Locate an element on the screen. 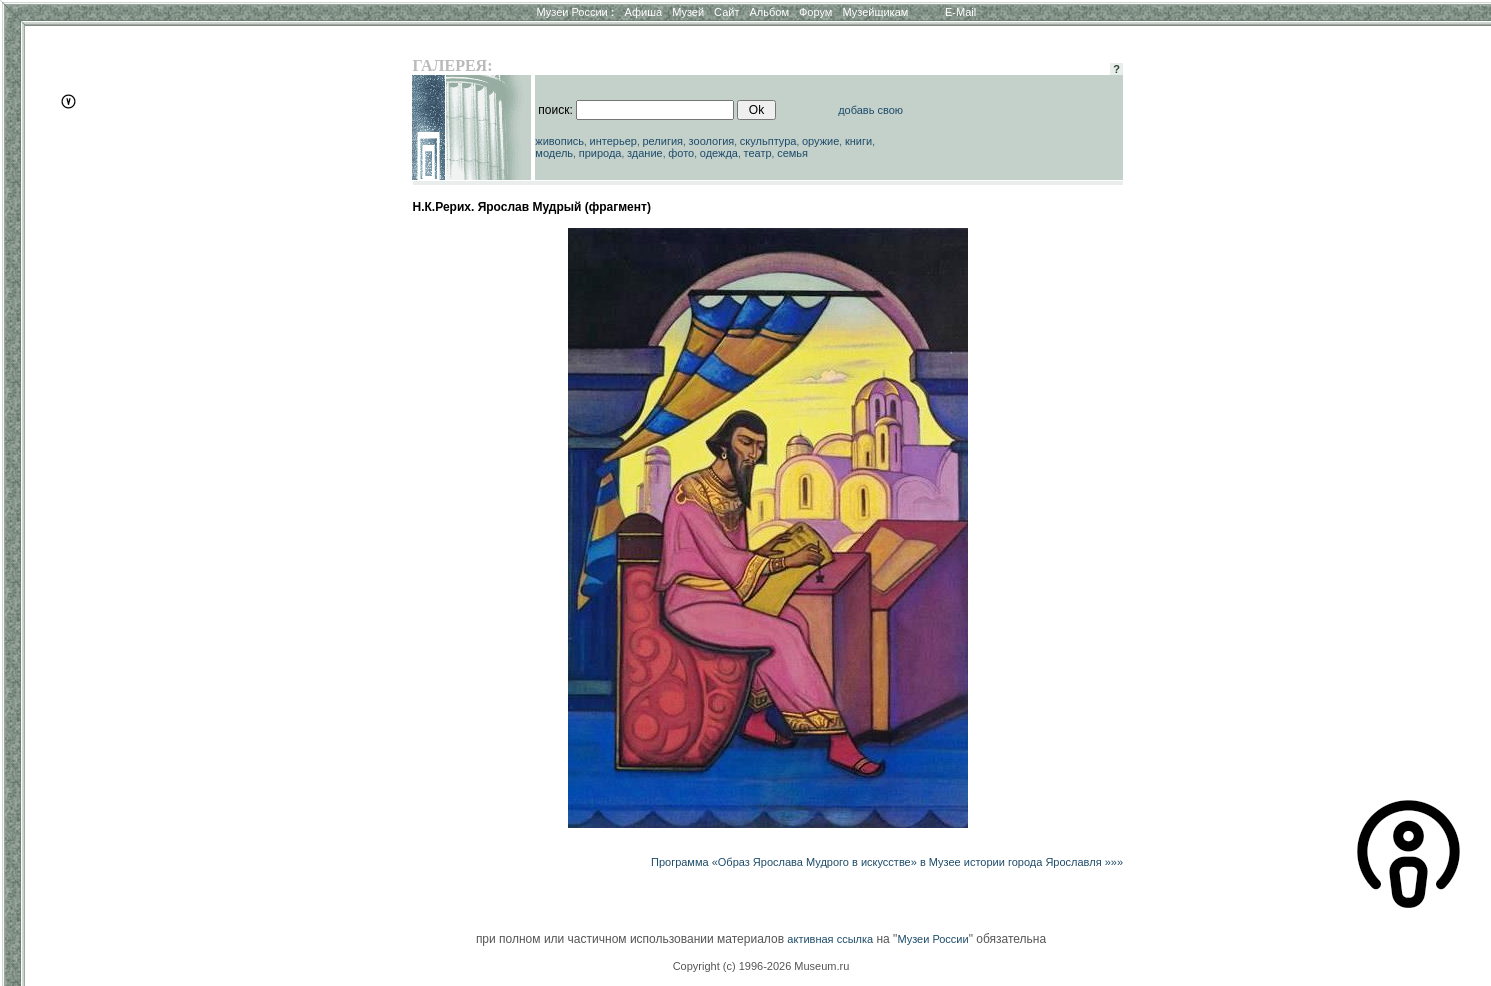 Image resolution: width=1491 pixels, height=986 pixels. open apple podcasts app is located at coordinates (1408, 851).